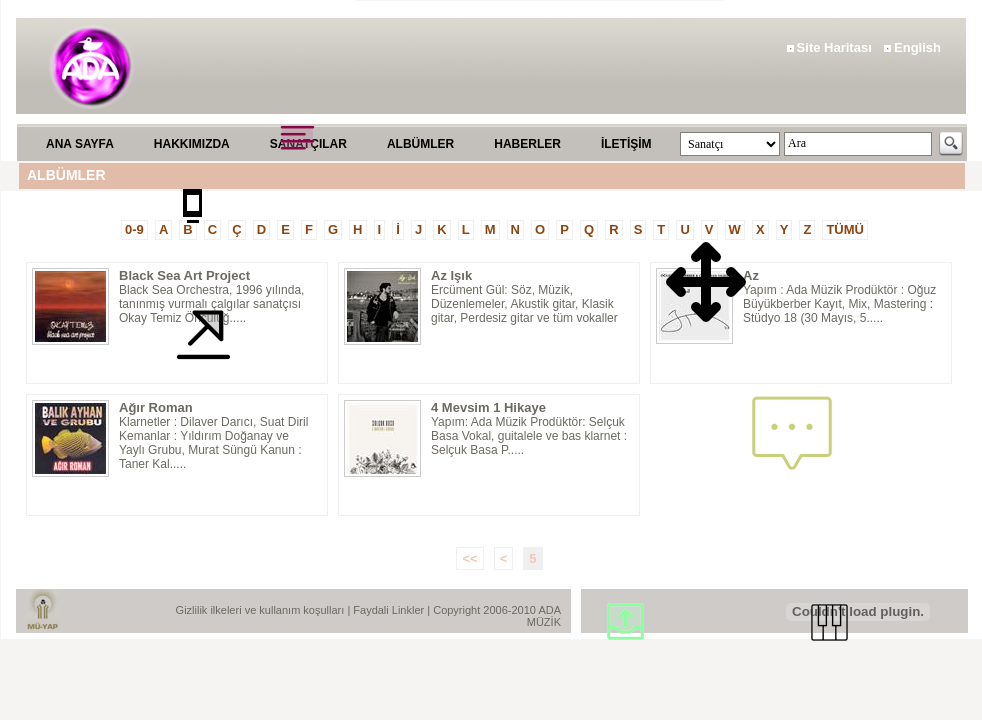 This screenshot has width=982, height=720. Describe the element at coordinates (829, 622) in the screenshot. I see `open music or piano app` at that location.